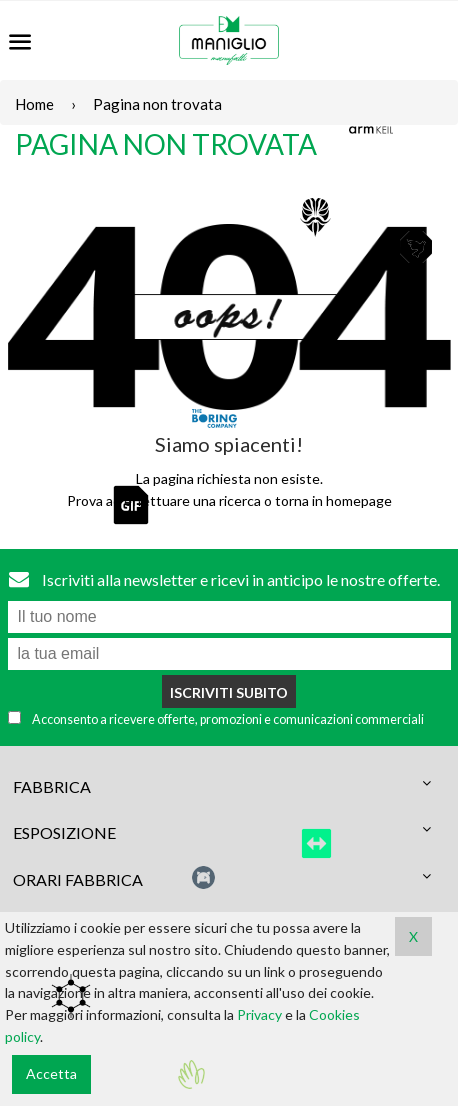 This screenshot has width=458, height=1106. What do you see at coordinates (315, 217) in the screenshot?
I see `open magisk root management app` at bounding box center [315, 217].